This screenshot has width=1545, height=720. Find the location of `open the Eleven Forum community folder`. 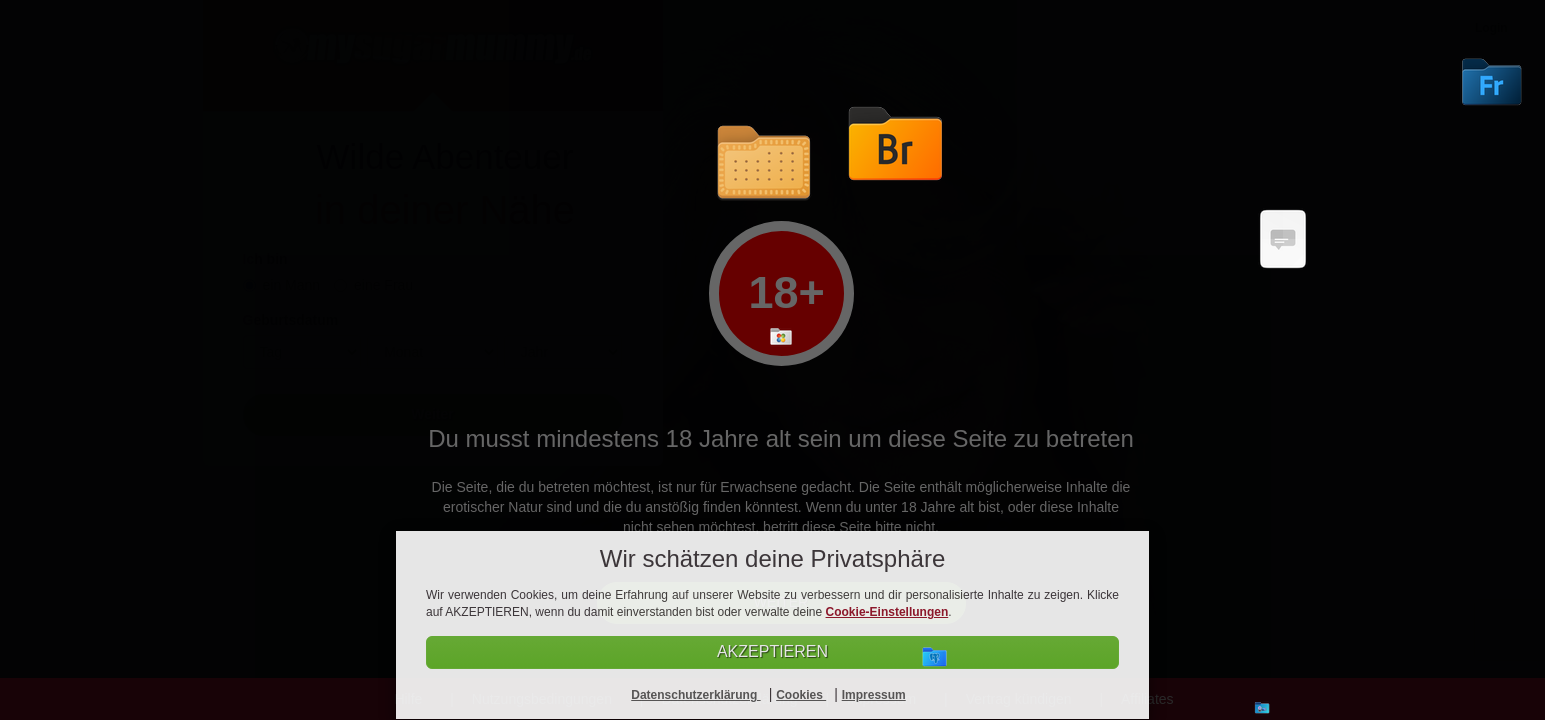

open the Eleven Forum community folder is located at coordinates (781, 337).